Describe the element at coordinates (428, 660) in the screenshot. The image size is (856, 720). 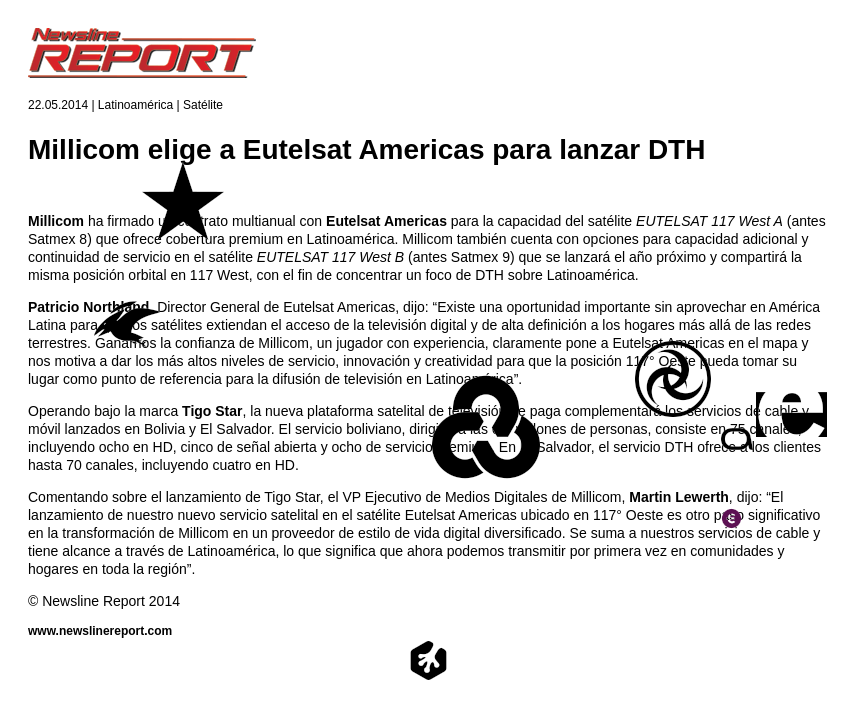
I see `link to Treehouse learning platform` at that location.